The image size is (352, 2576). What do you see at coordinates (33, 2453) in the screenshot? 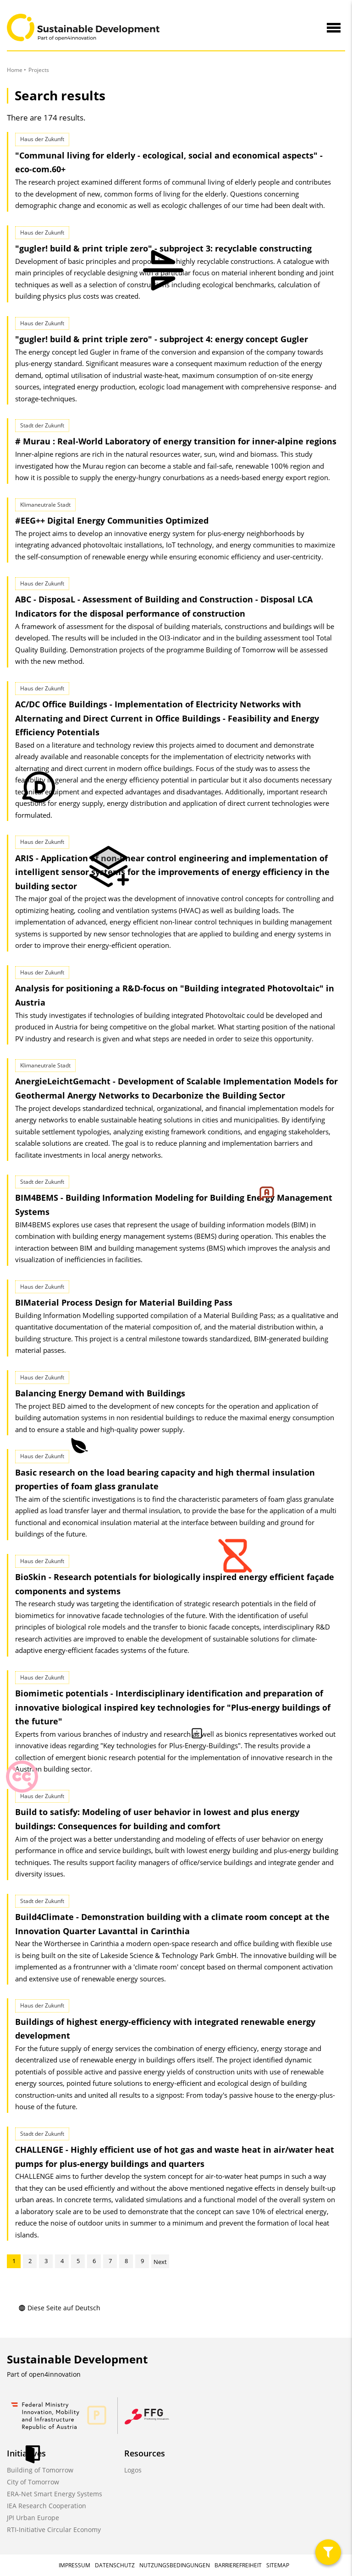
I see `switch to dual-screen or split-view mode` at bounding box center [33, 2453].